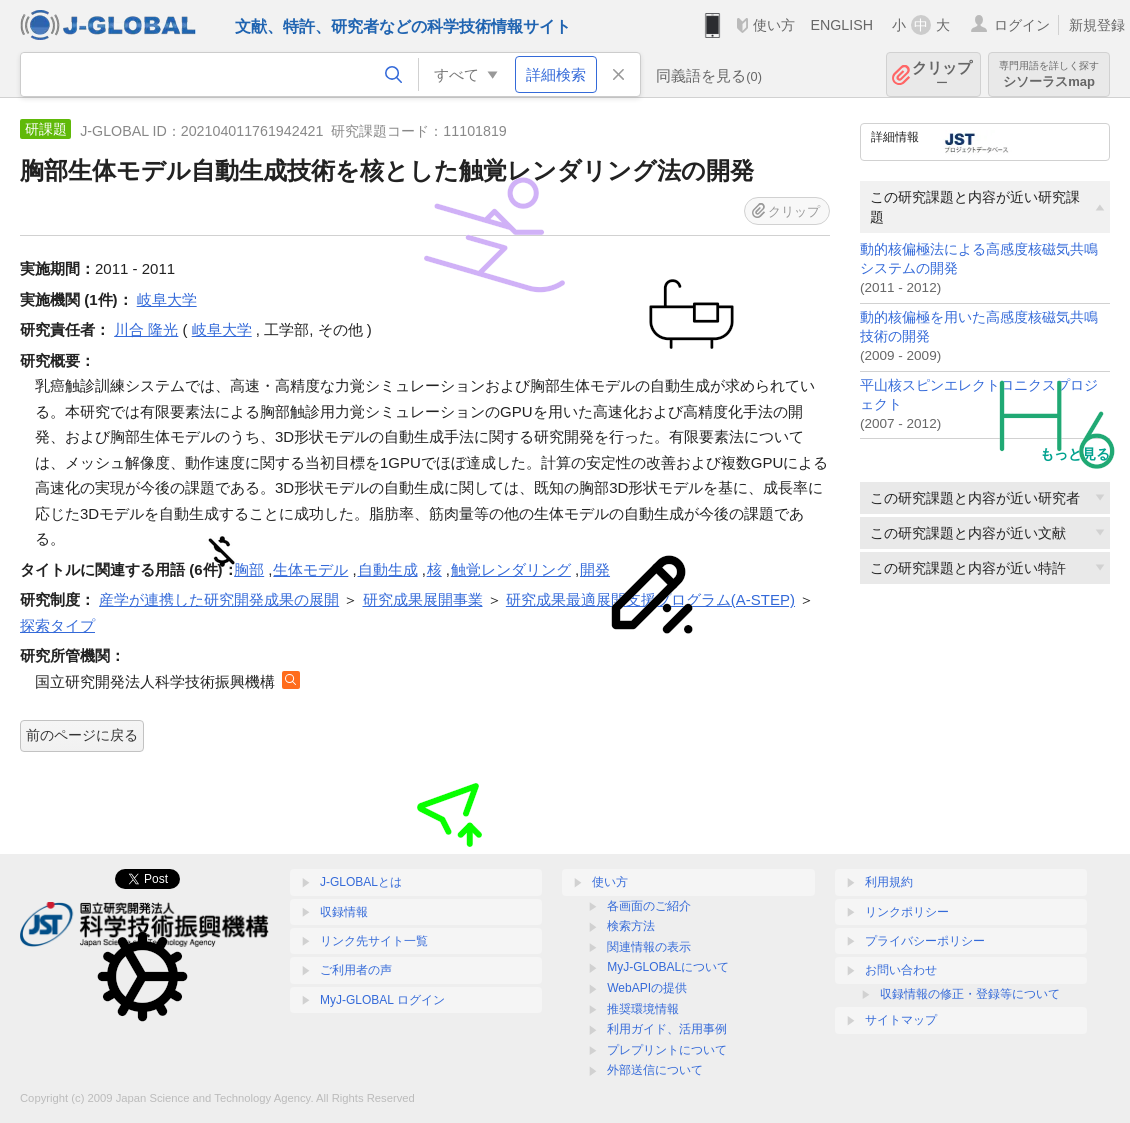 Image resolution: width=1130 pixels, height=1123 pixels. Describe the element at coordinates (691, 315) in the screenshot. I see `view bathroom amenities` at that location.